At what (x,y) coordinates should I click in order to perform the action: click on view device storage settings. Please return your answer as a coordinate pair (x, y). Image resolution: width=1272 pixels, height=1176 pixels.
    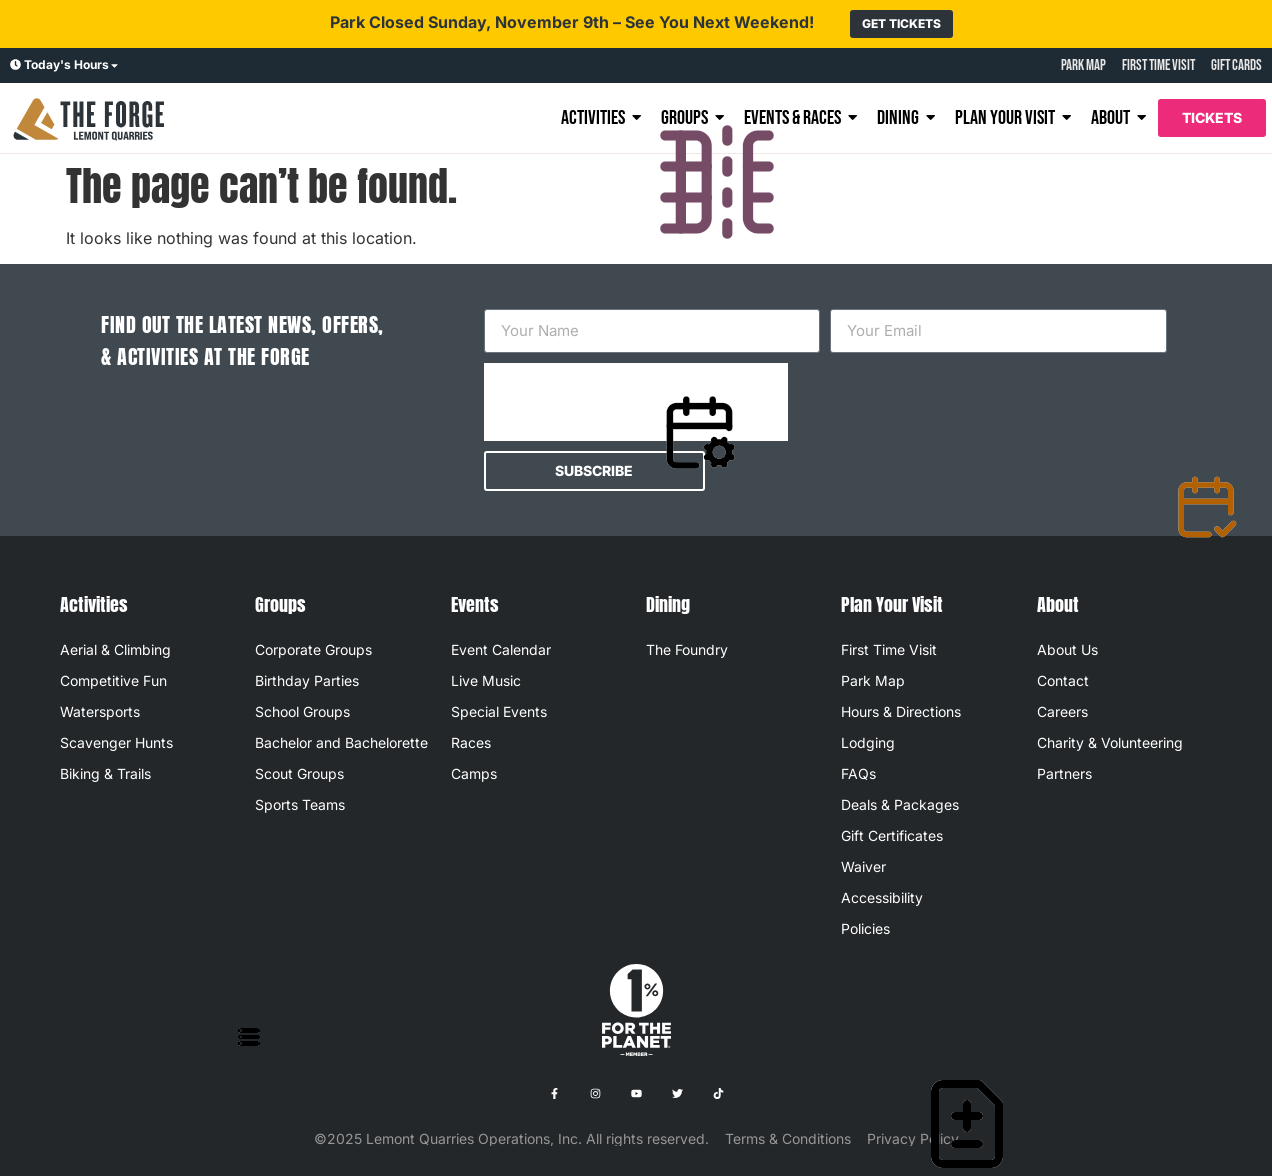
    Looking at the image, I should click on (249, 1037).